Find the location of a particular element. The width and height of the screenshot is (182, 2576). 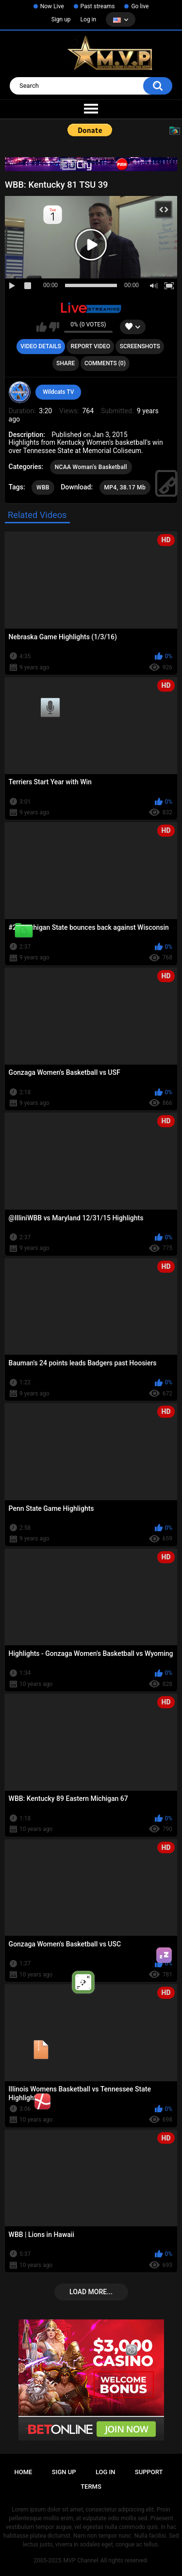

open documents folder is located at coordinates (24, 930).